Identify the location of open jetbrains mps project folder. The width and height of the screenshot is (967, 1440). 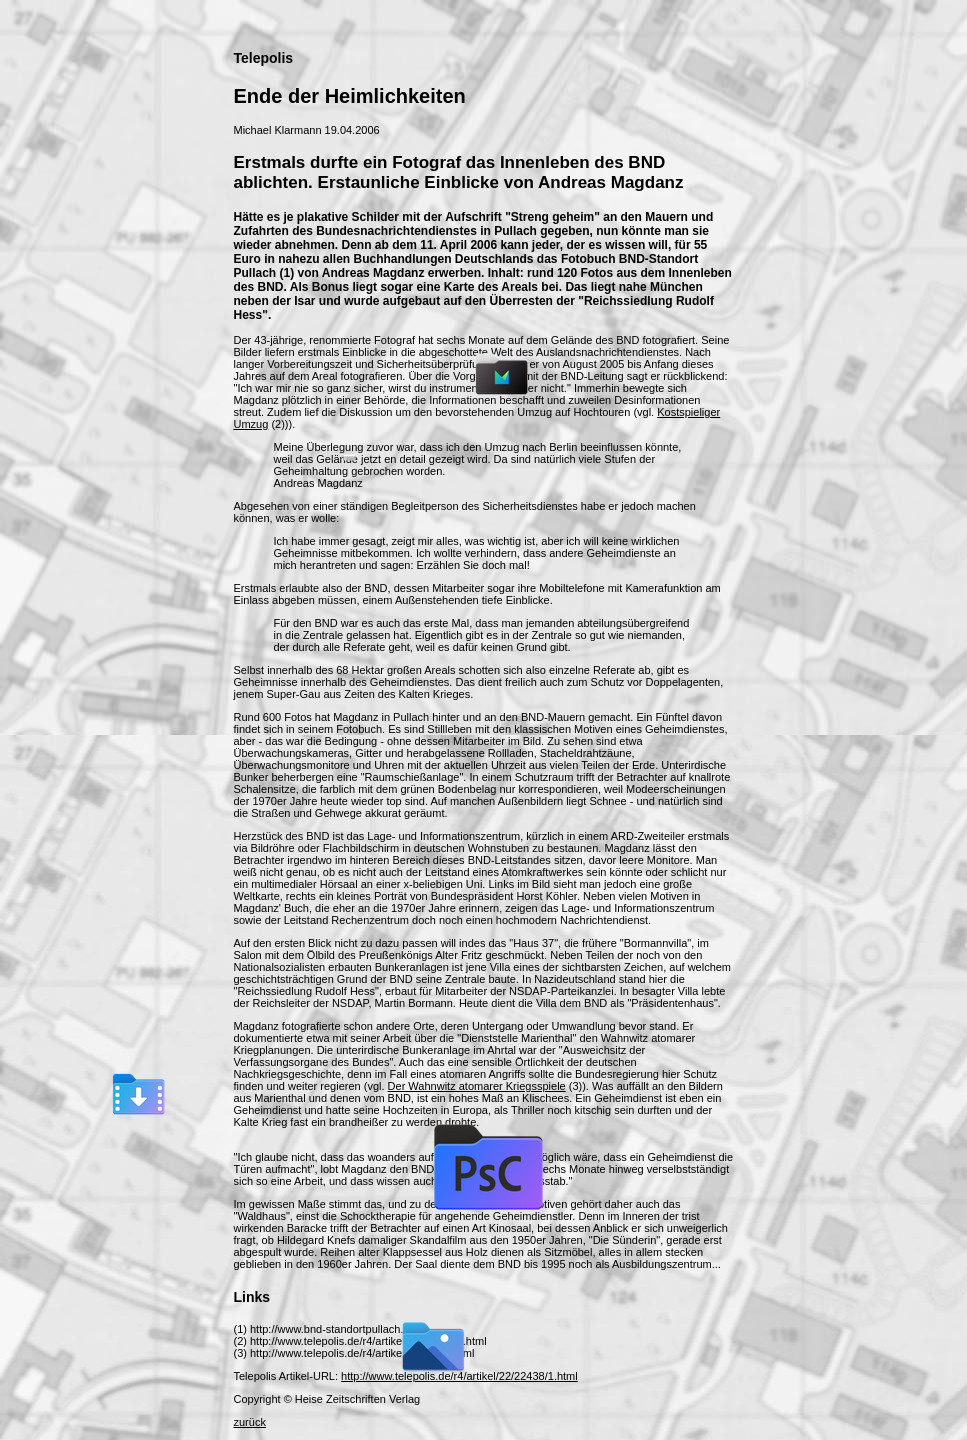
(501, 375).